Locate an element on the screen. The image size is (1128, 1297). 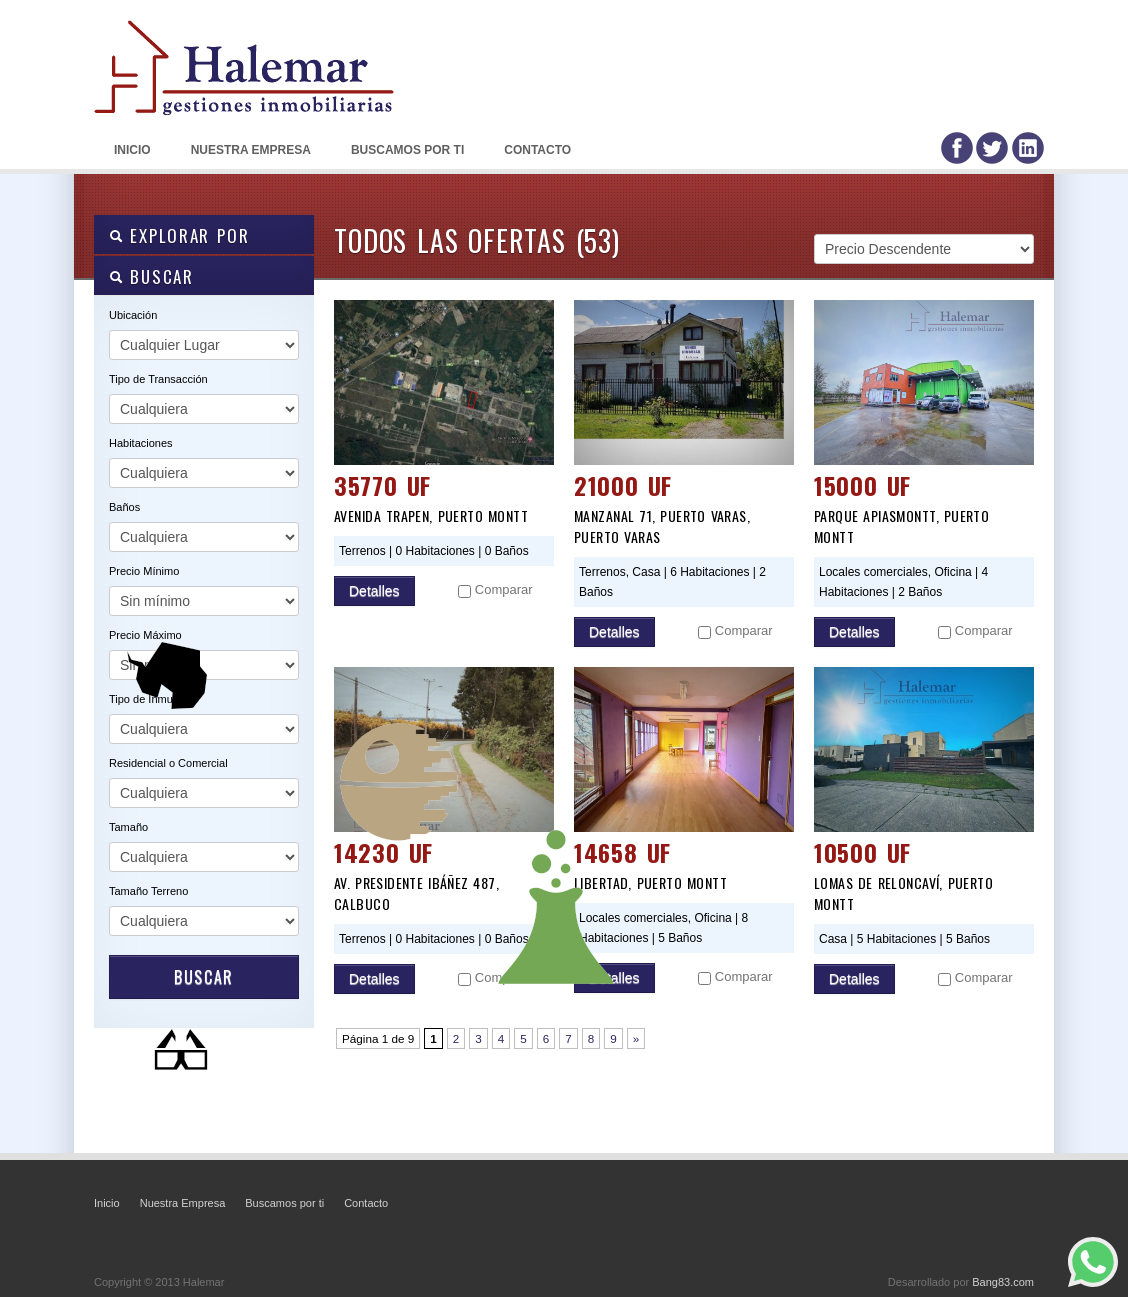
view wildlife or nature-related content is located at coordinates (167, 676).